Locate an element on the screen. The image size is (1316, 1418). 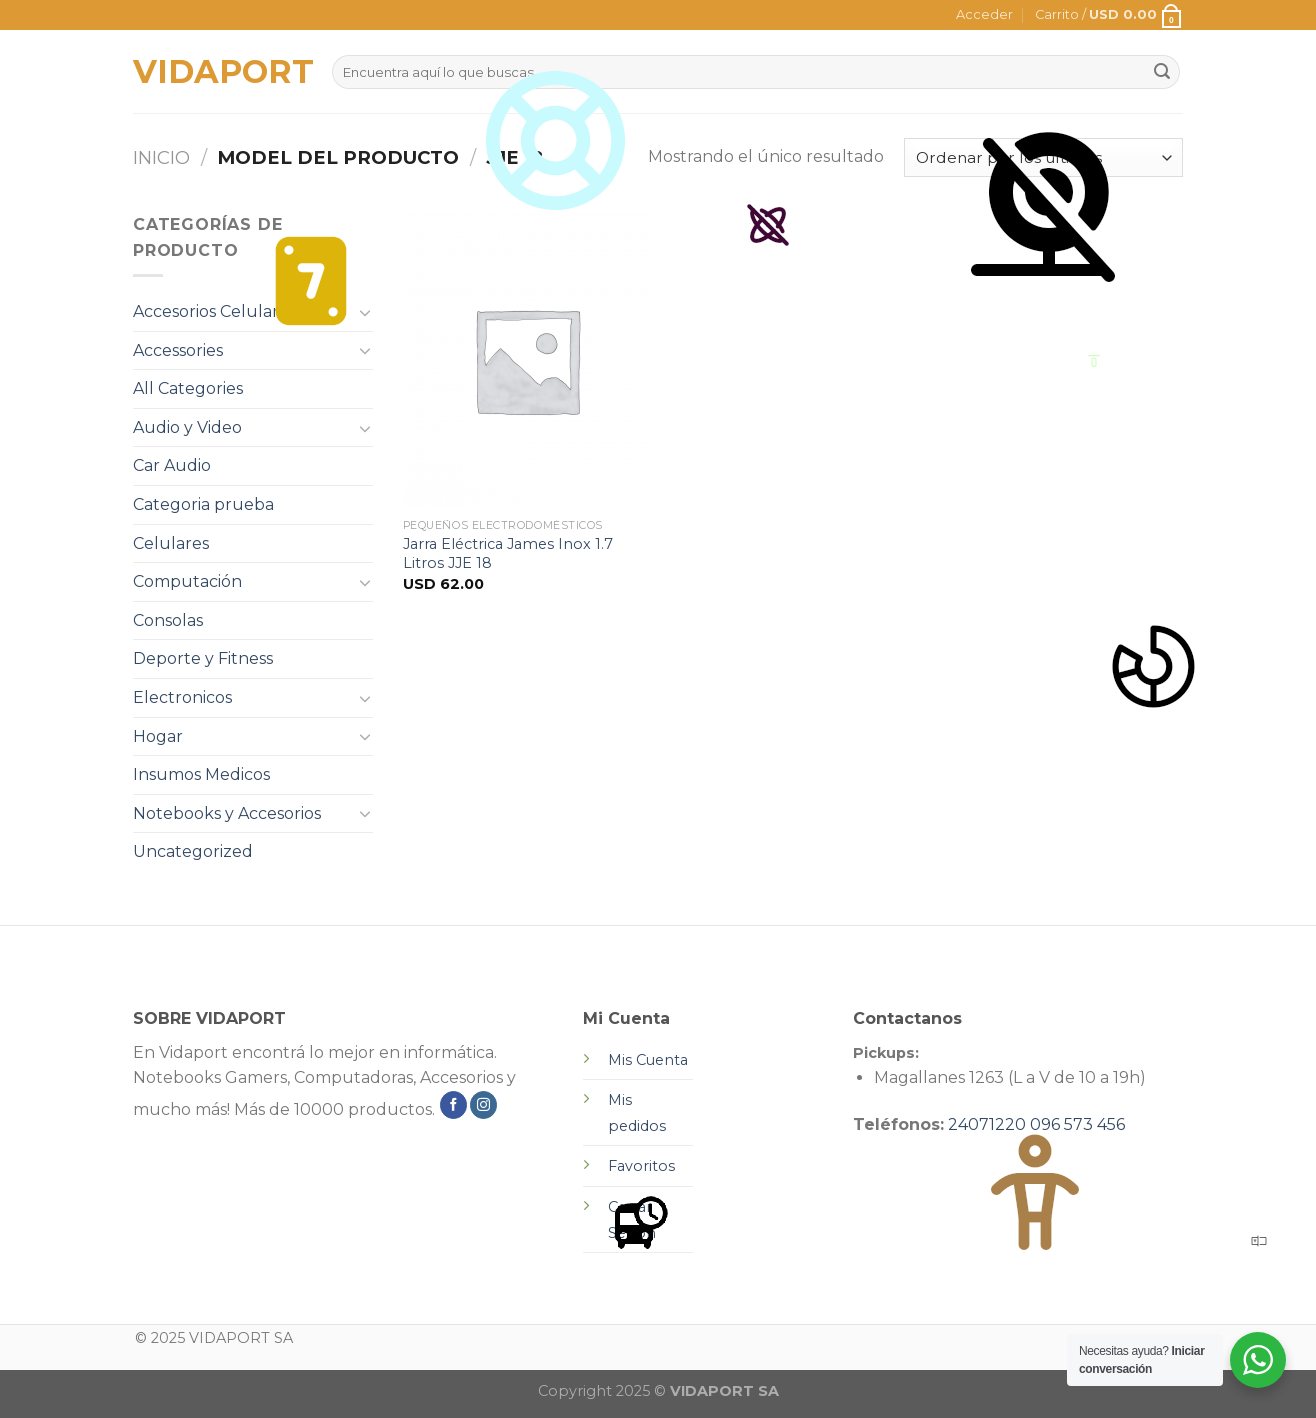
align selected elements to top is located at coordinates (1094, 361).